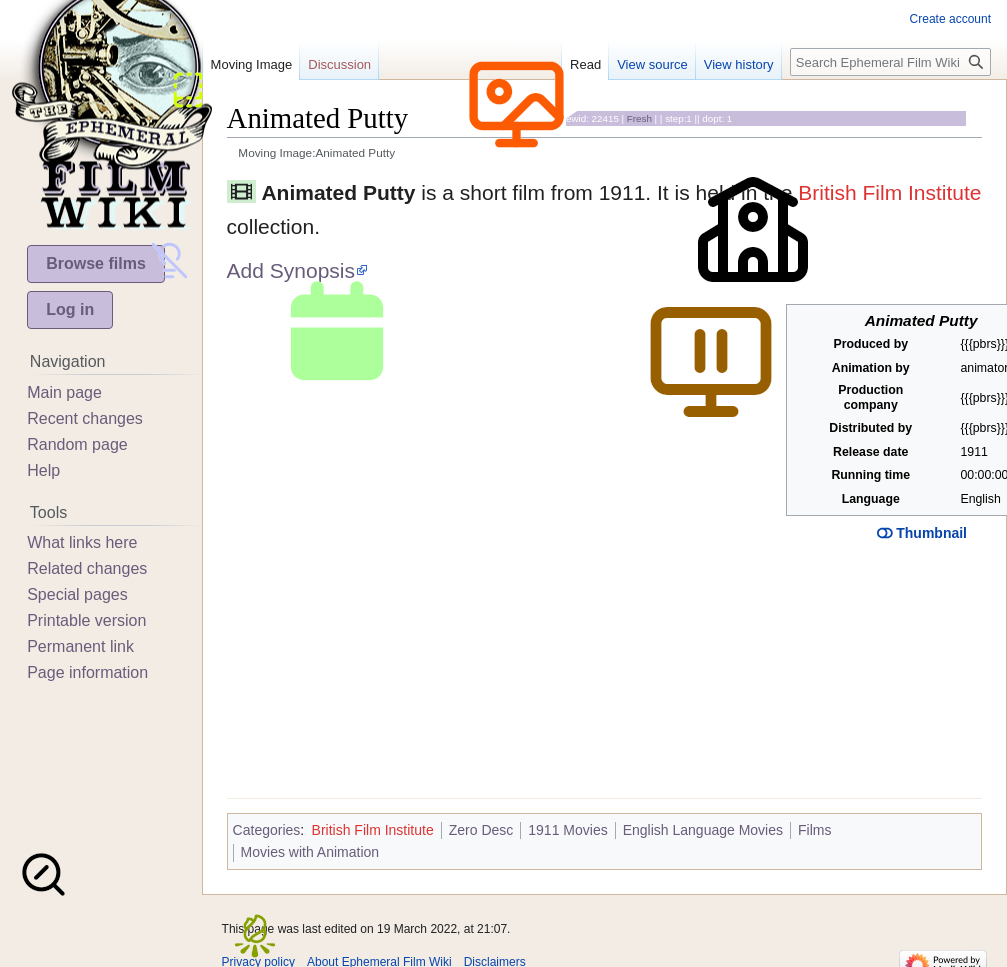 The height and width of the screenshot is (967, 1007). Describe the element at coordinates (255, 936) in the screenshot. I see `access campfire or outdoor activity features` at that location.